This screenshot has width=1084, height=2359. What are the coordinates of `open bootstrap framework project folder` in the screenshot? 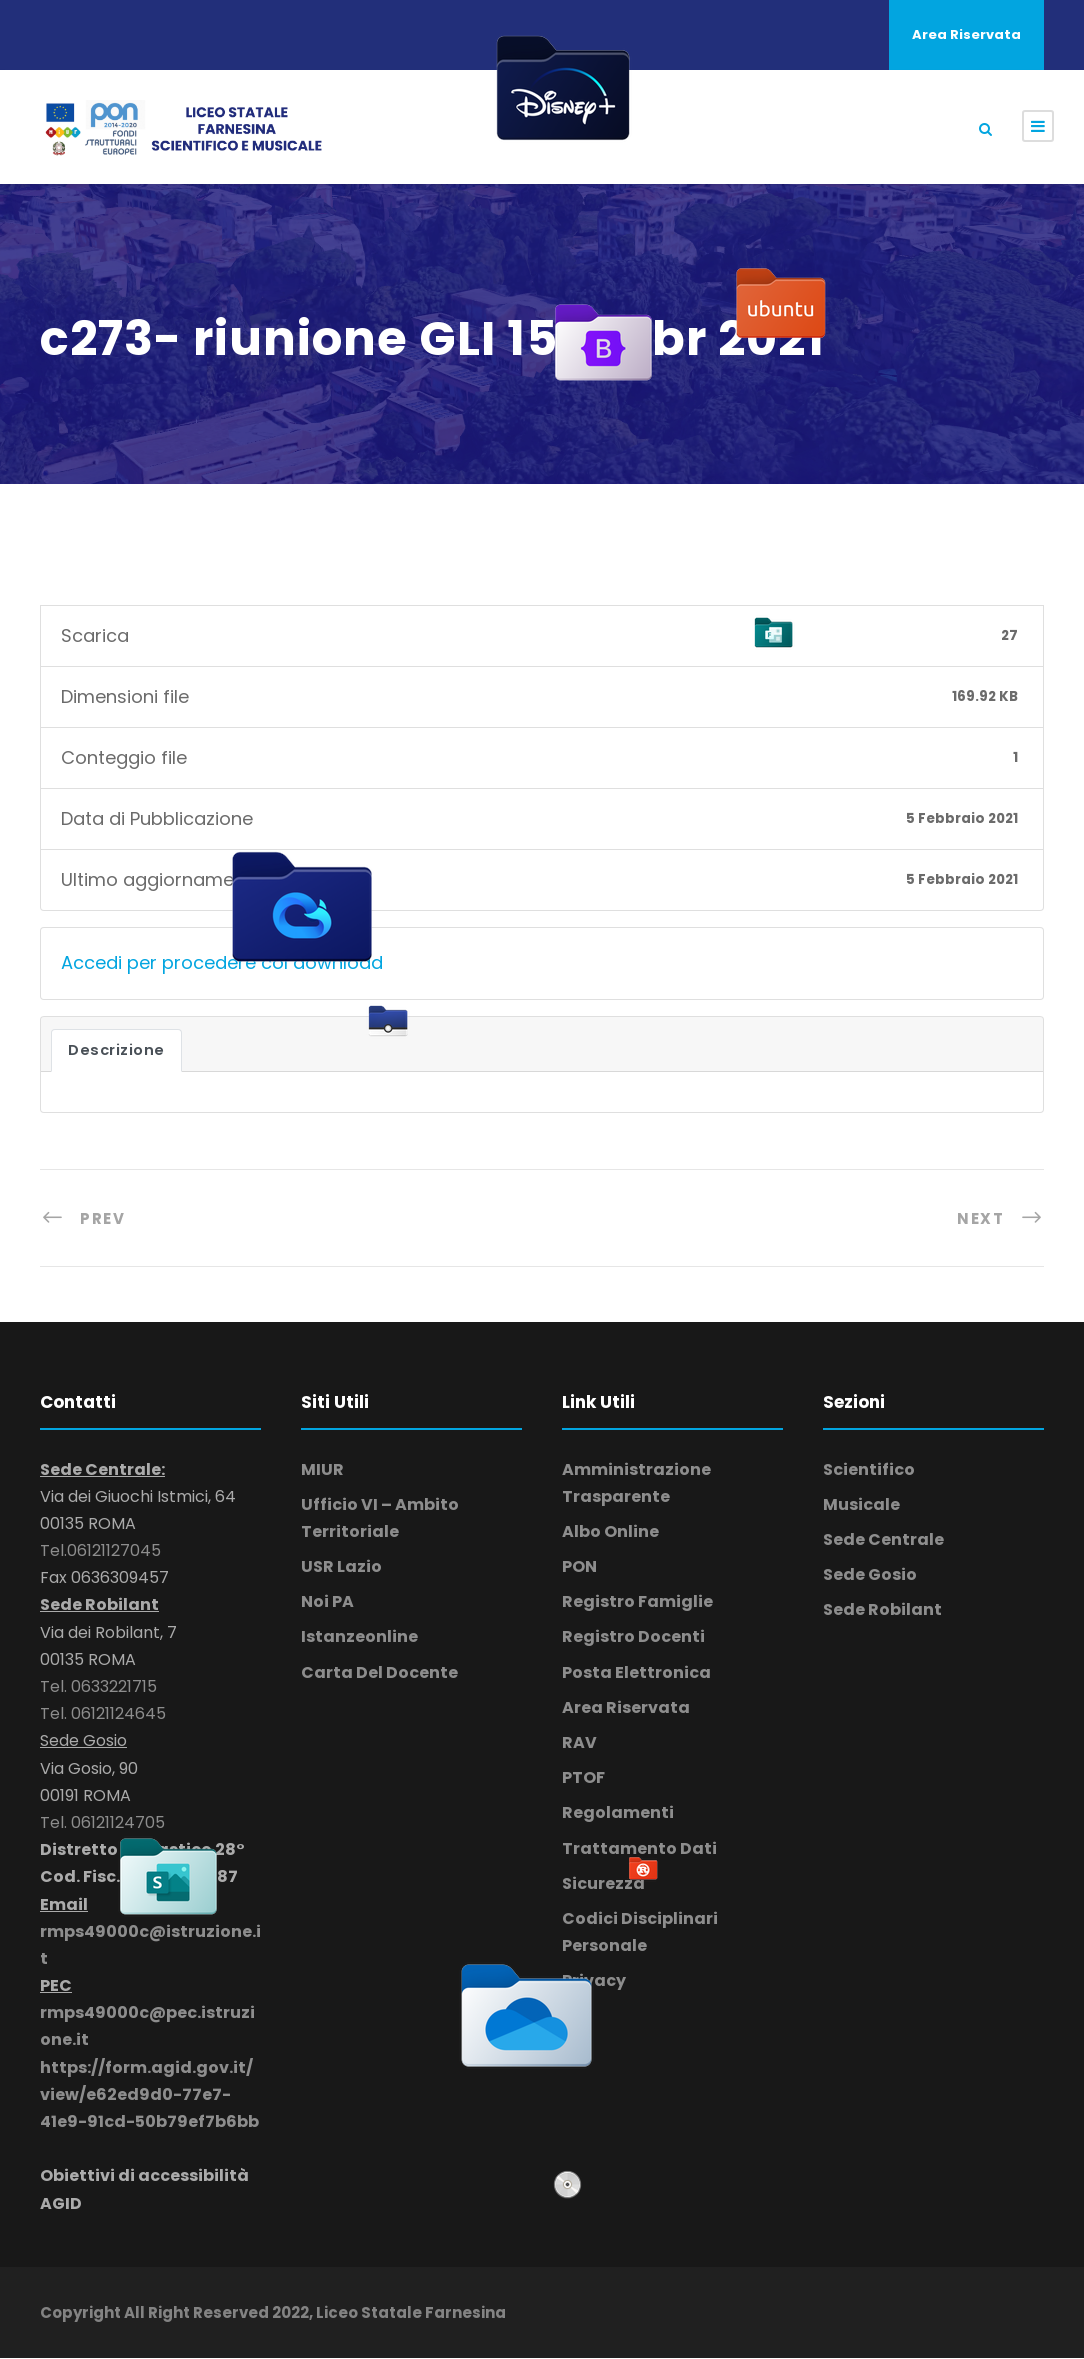 It's located at (603, 345).